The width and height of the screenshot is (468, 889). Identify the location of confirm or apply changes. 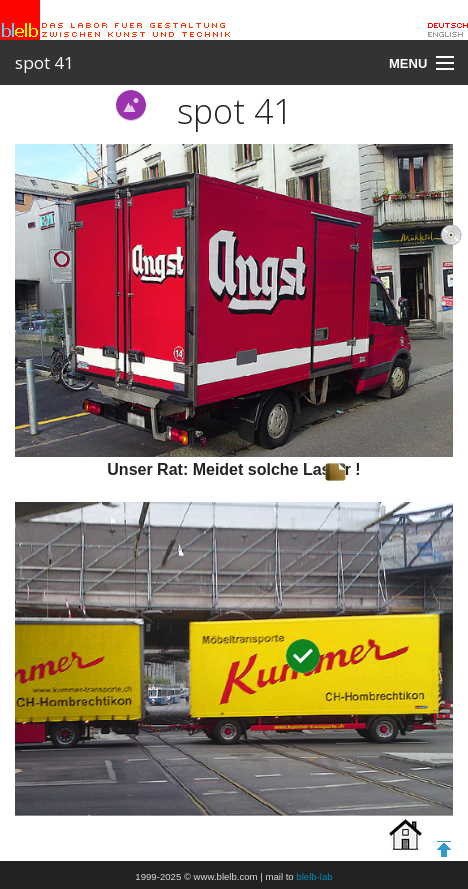
(303, 656).